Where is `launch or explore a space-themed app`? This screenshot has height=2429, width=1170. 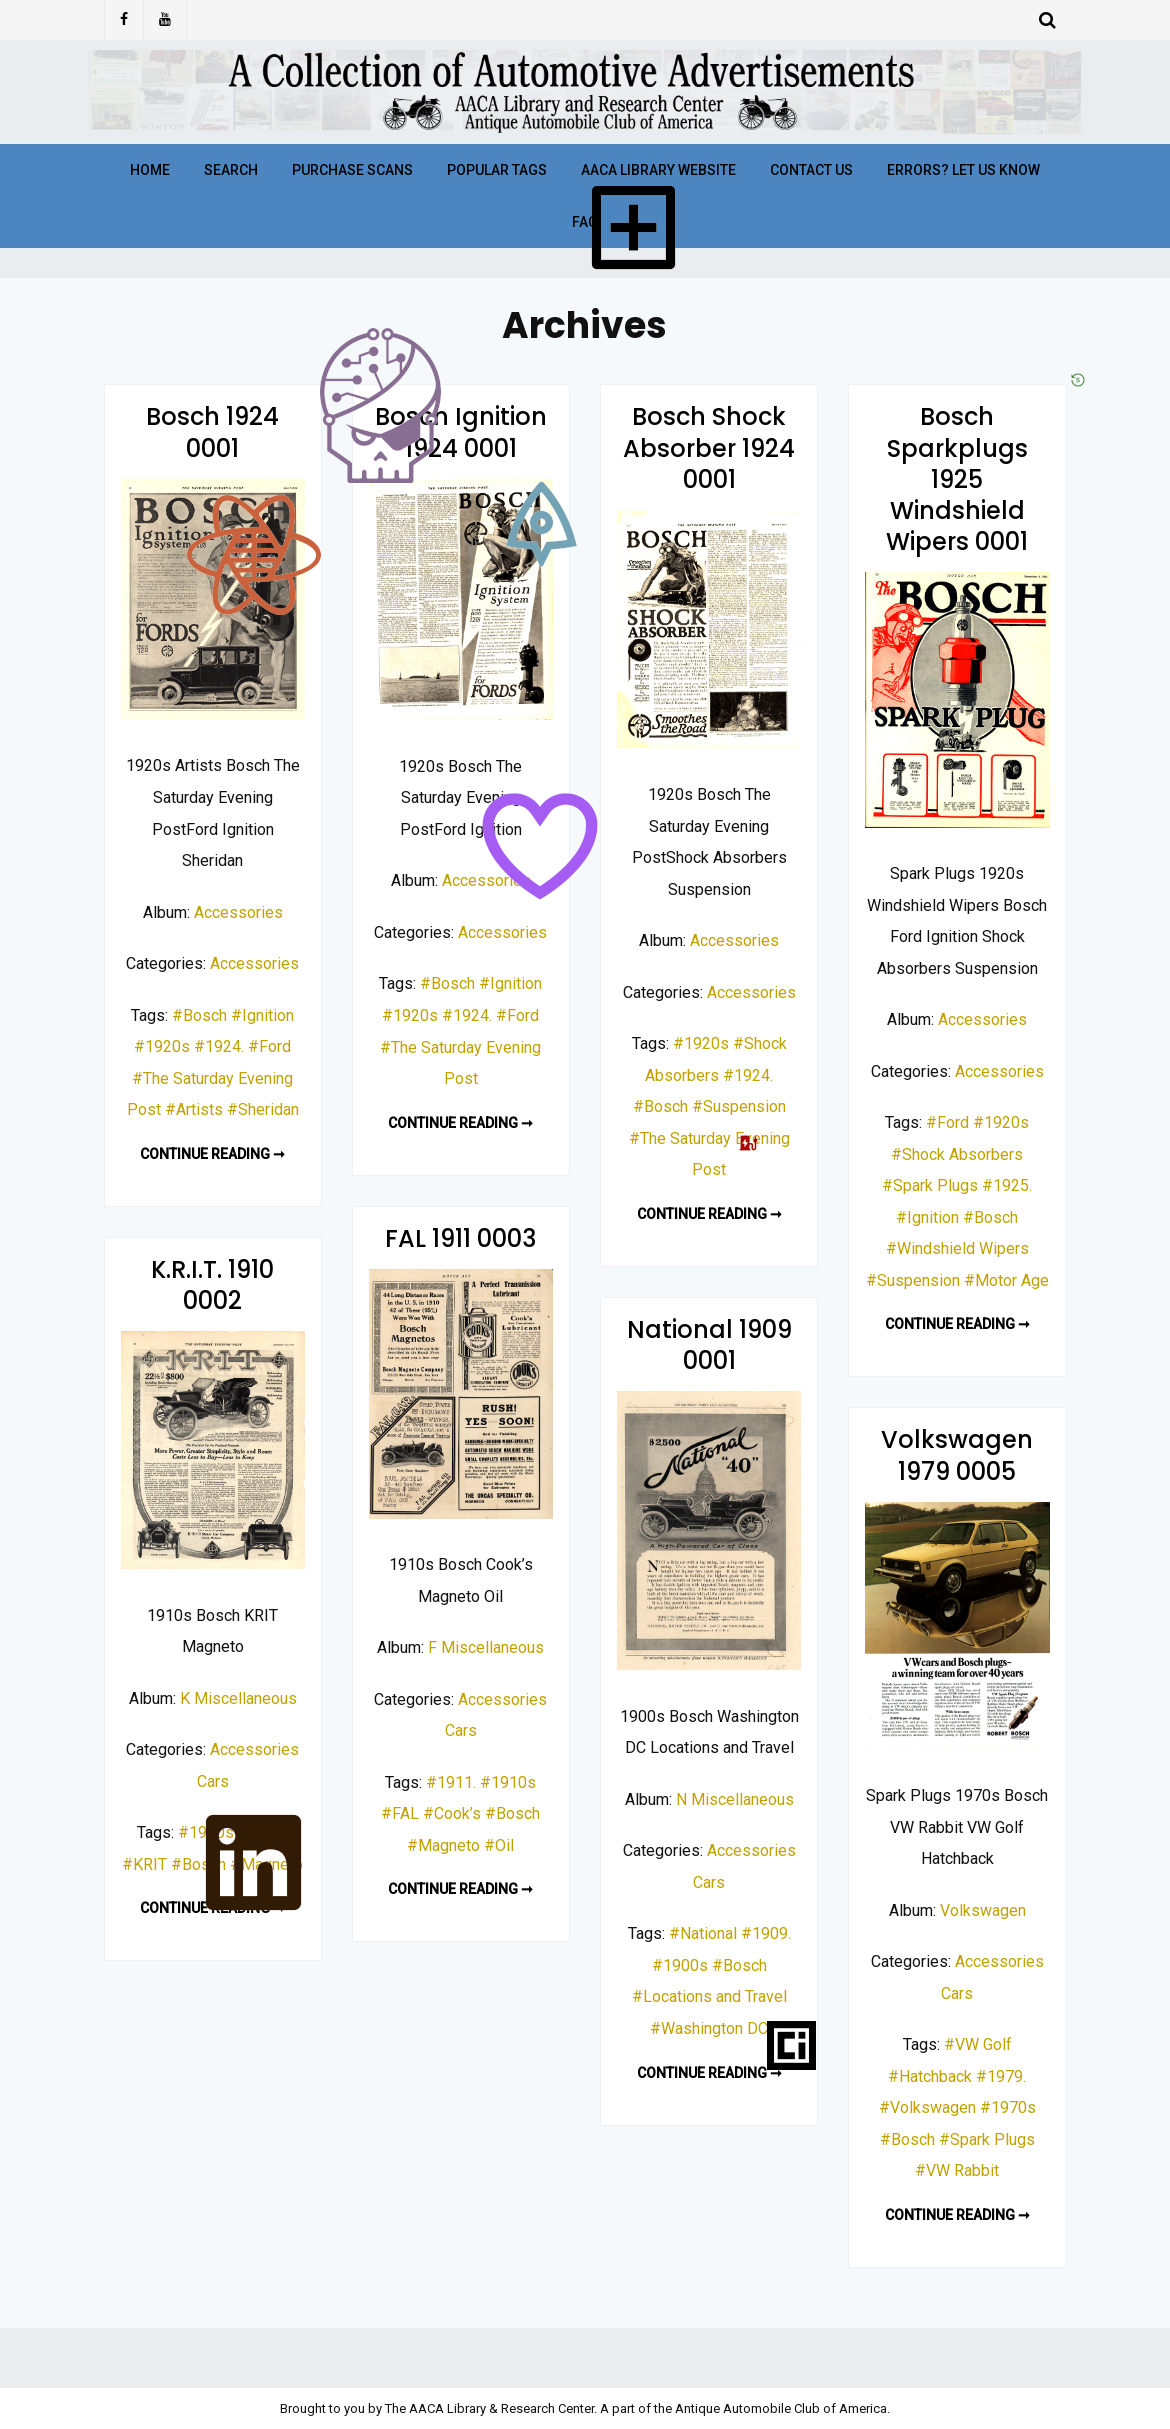
launch or explore a space-themed app is located at coordinates (541, 522).